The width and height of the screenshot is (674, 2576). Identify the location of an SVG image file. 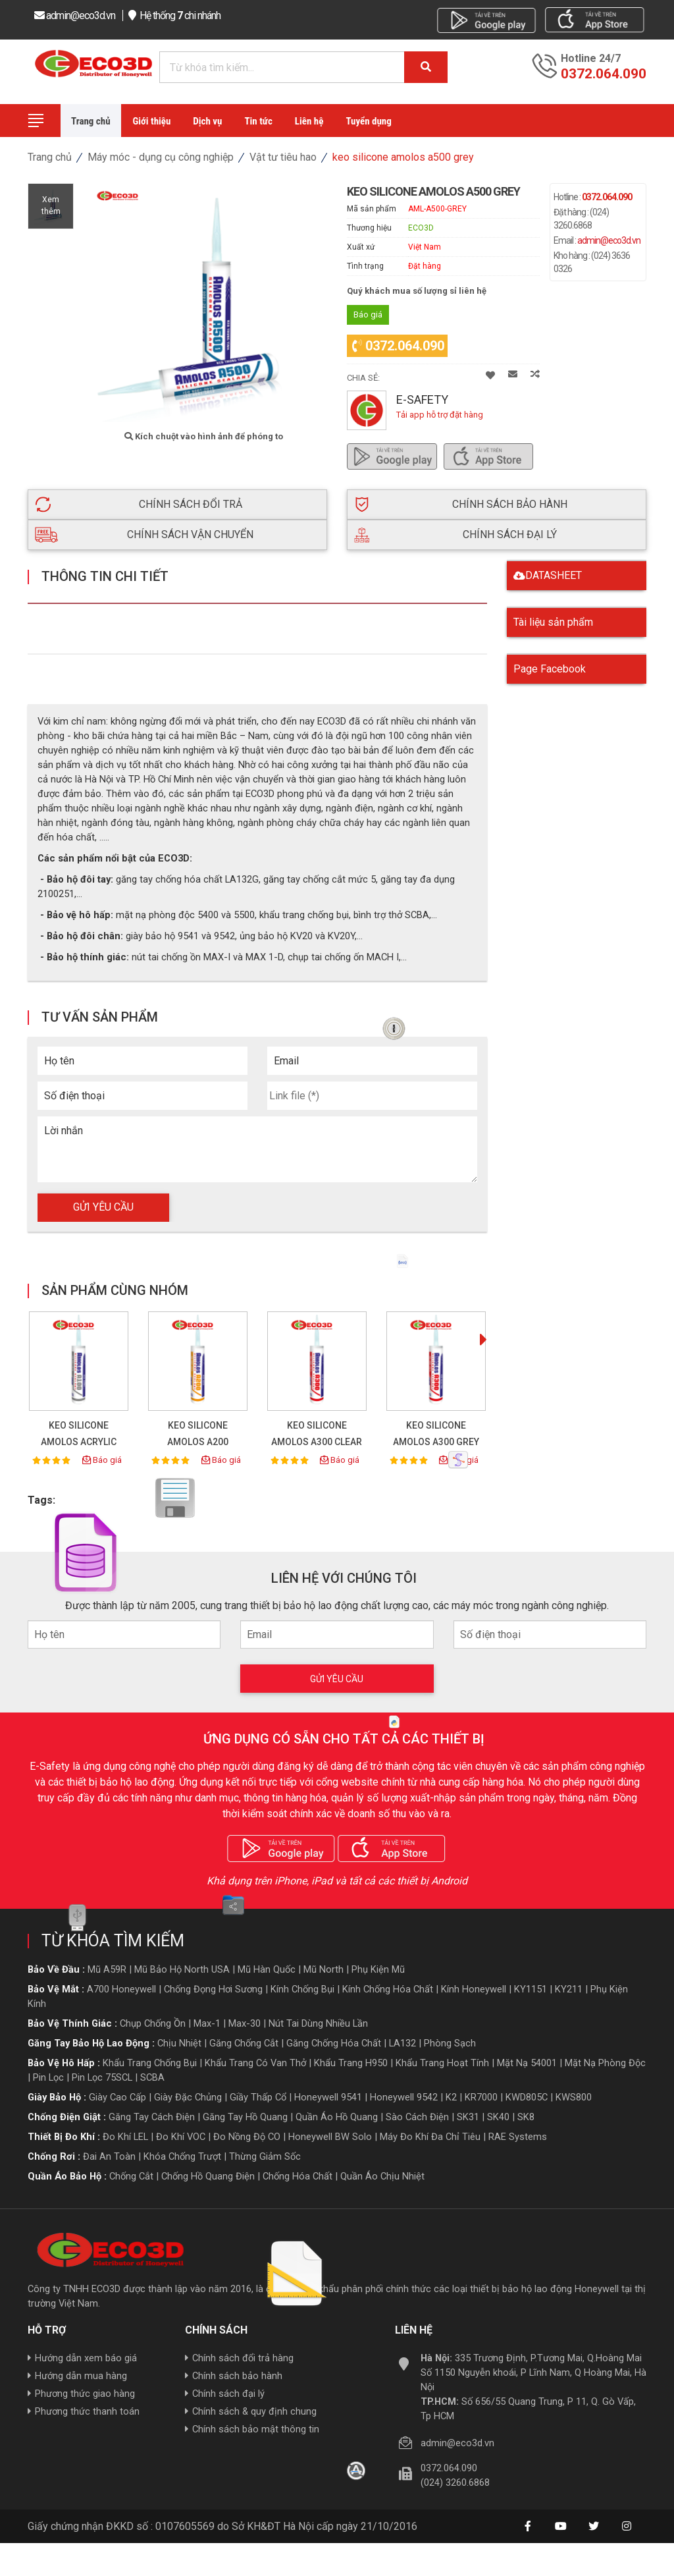
(458, 1459).